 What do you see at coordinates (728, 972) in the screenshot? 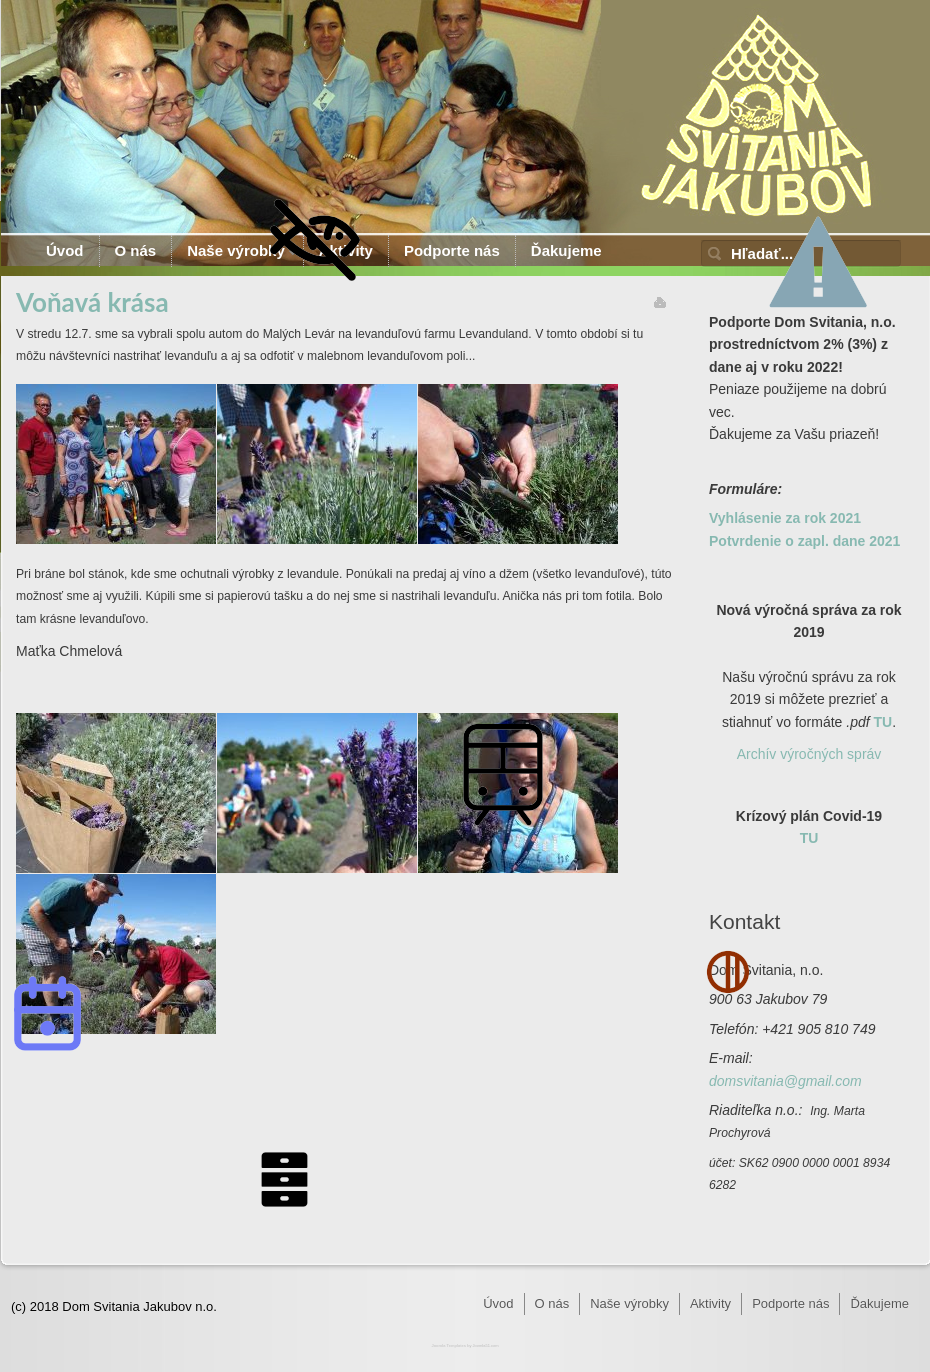
I see `toggle between light and dark mode` at bounding box center [728, 972].